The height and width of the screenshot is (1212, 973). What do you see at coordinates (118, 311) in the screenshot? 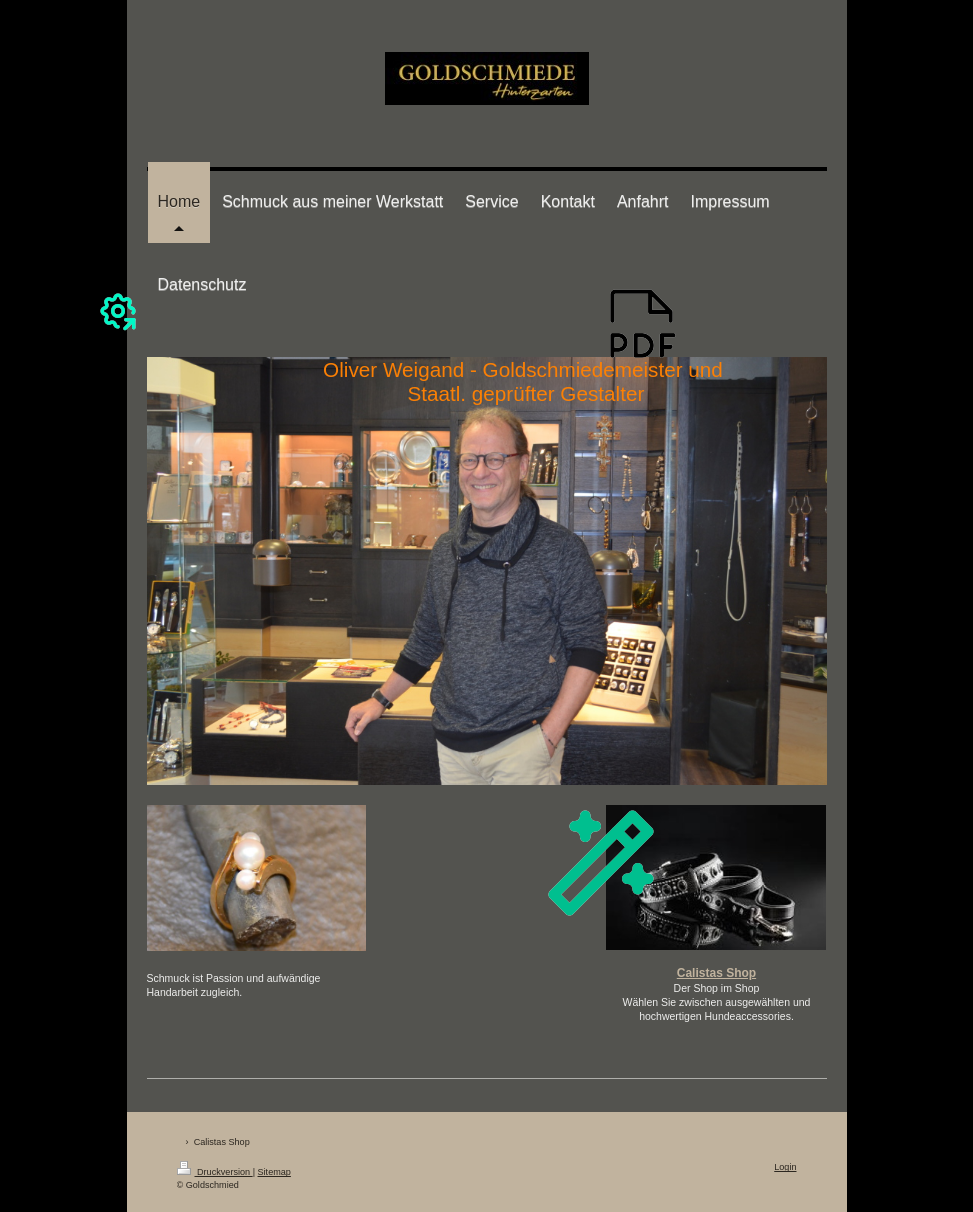
I see `share app or system settings` at bounding box center [118, 311].